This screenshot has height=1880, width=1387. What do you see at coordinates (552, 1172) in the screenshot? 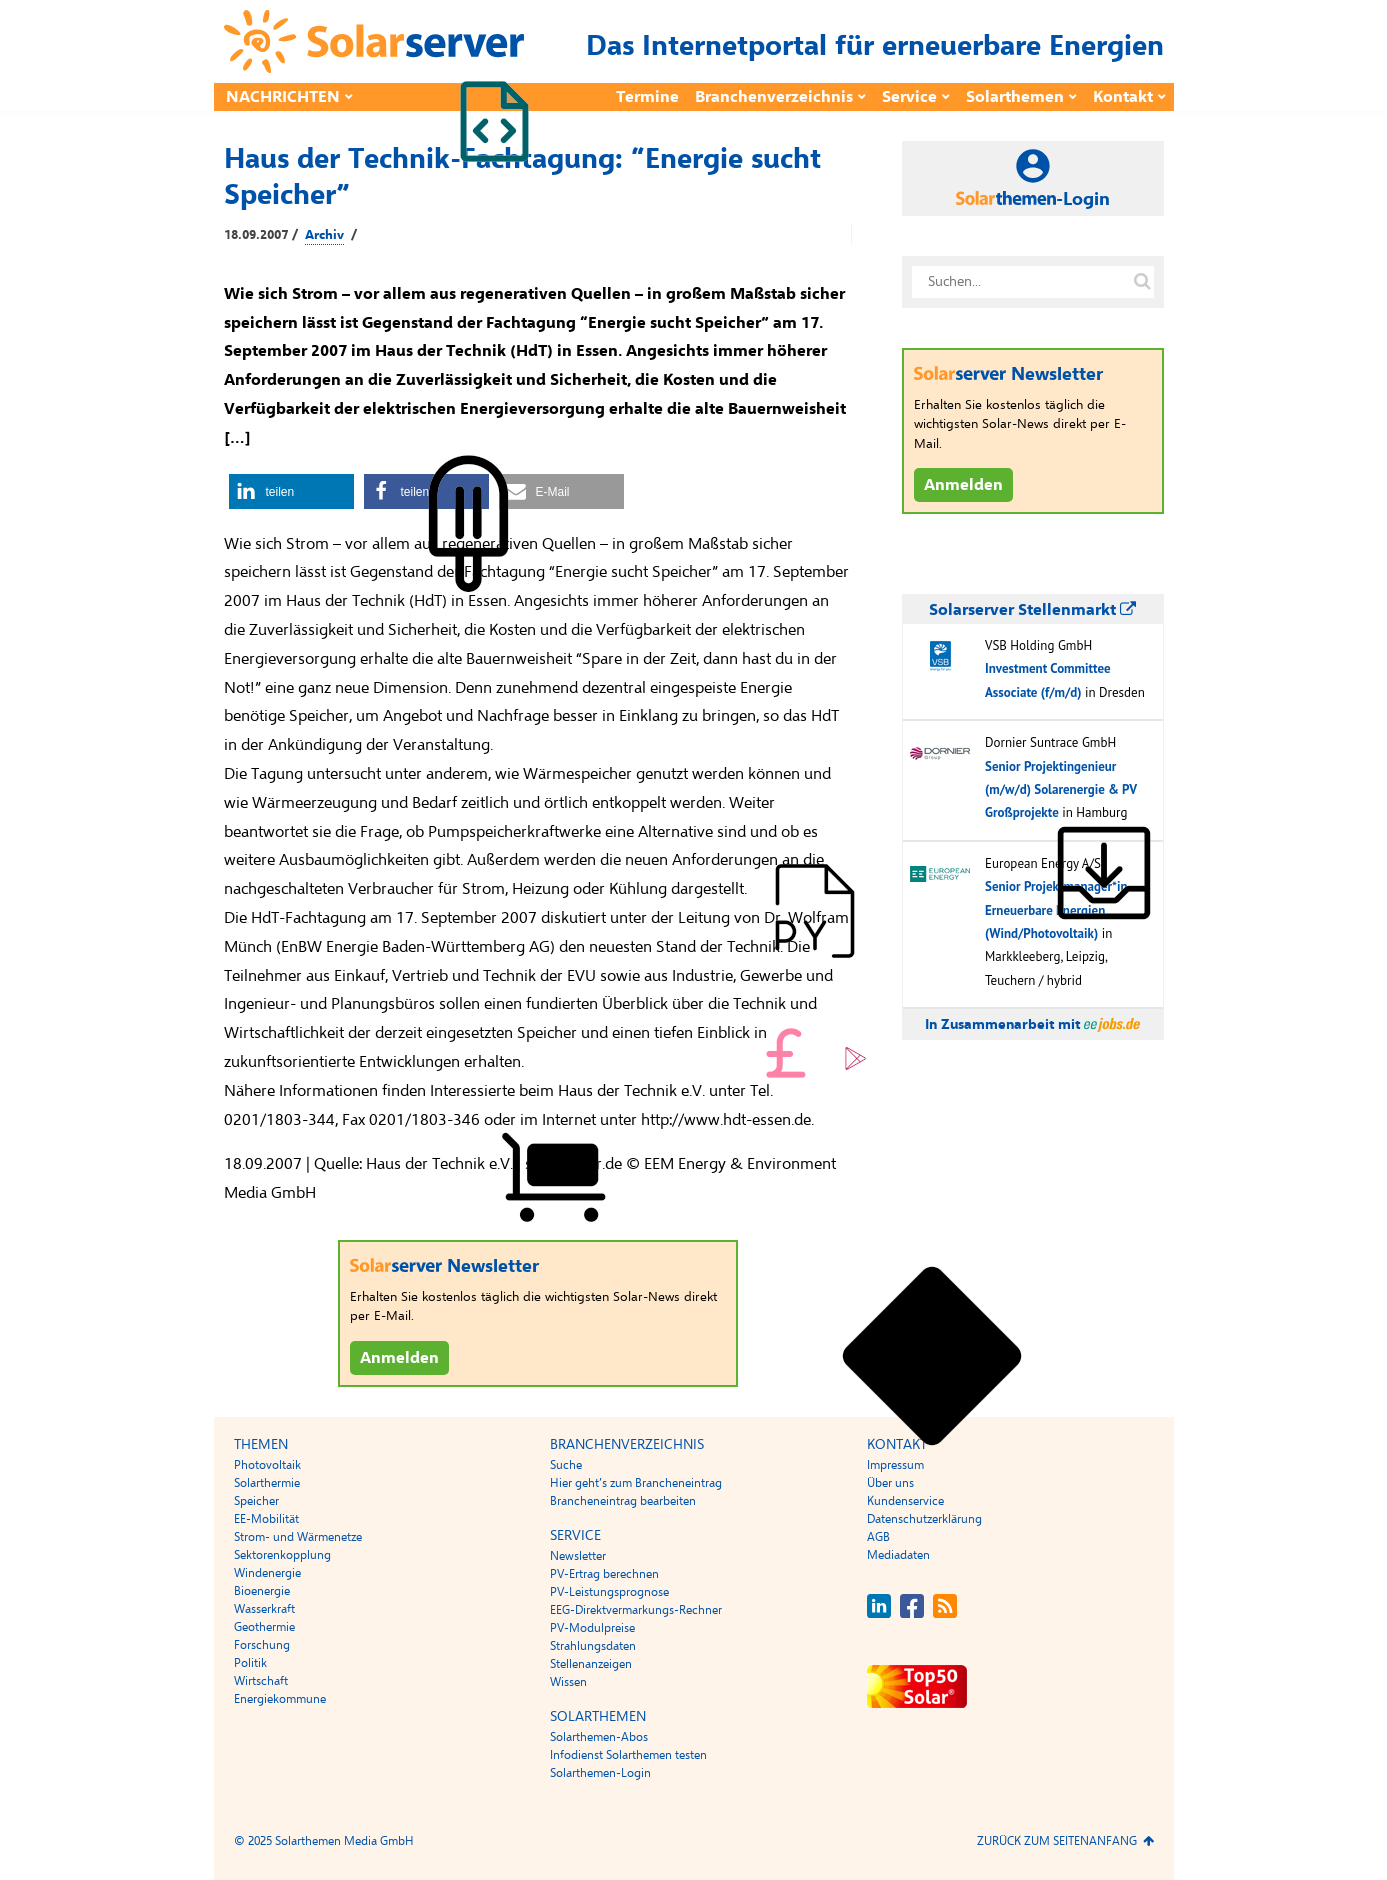
I see `view your shopping cart` at bounding box center [552, 1172].